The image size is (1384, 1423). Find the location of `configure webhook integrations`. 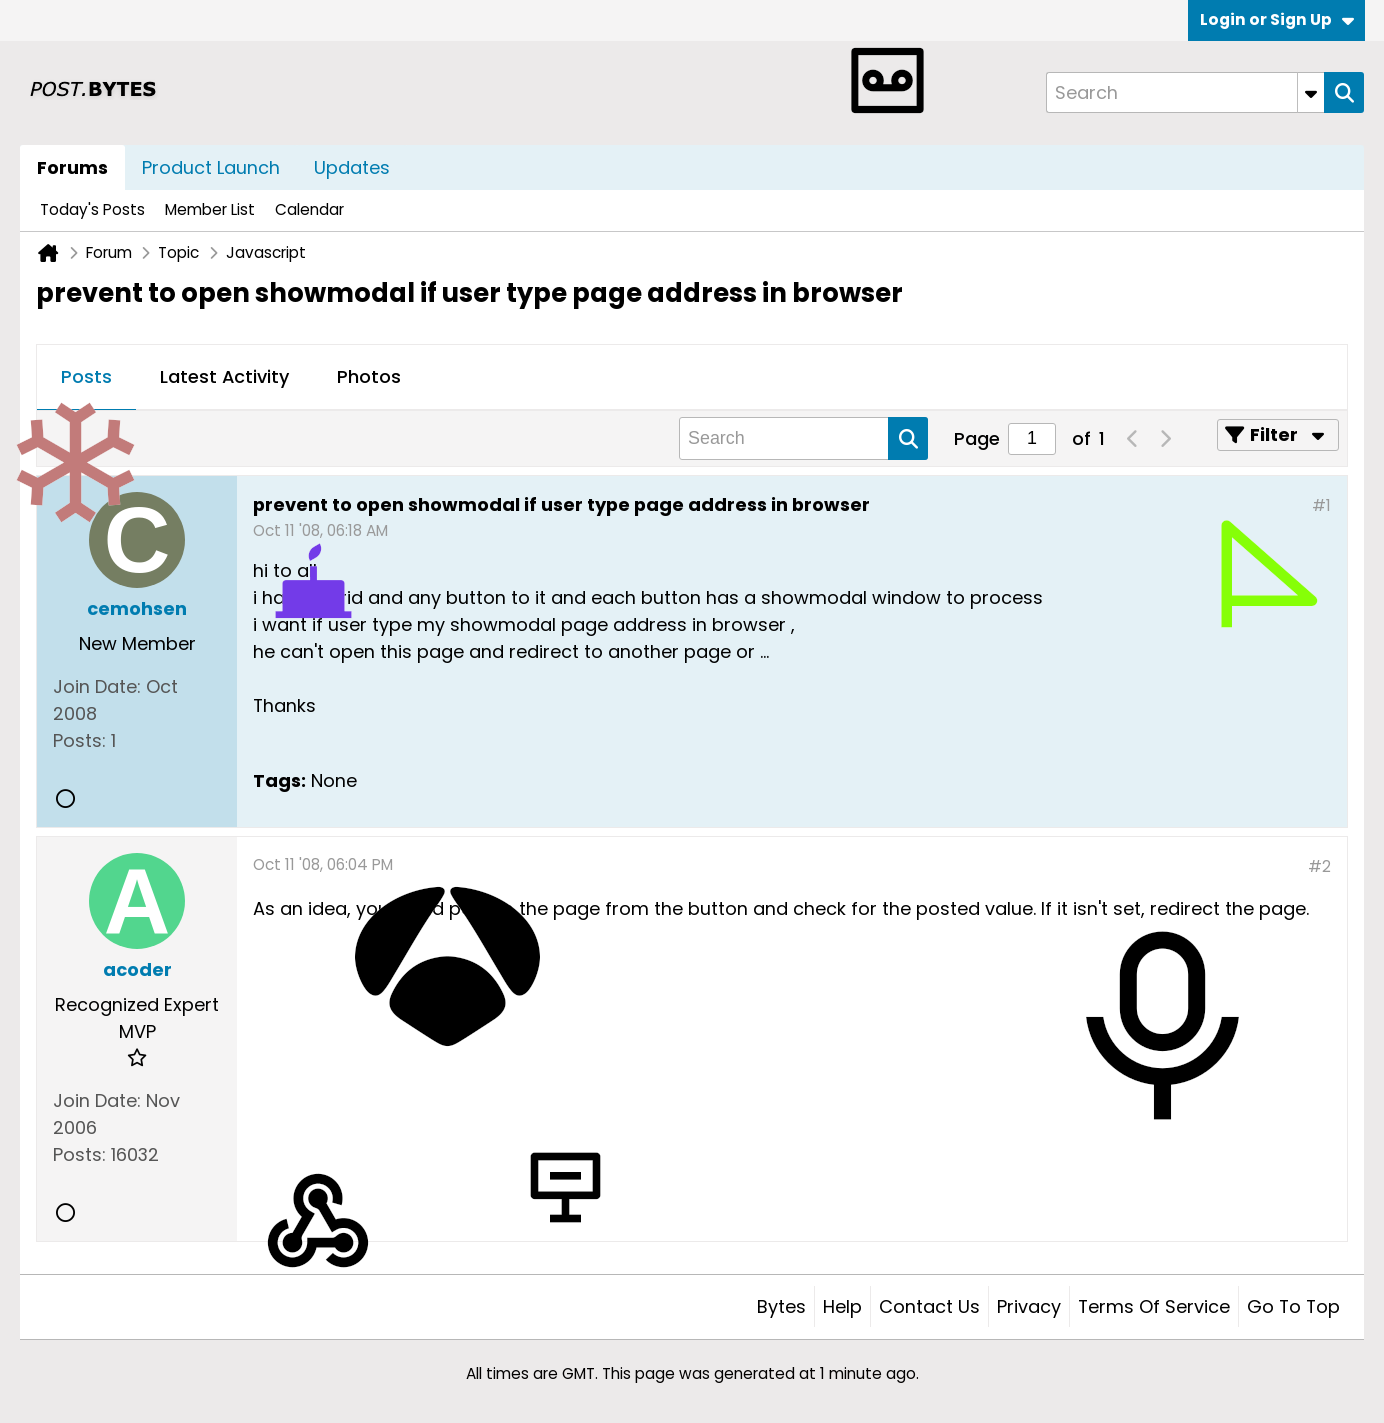

configure webhook integrations is located at coordinates (318, 1223).